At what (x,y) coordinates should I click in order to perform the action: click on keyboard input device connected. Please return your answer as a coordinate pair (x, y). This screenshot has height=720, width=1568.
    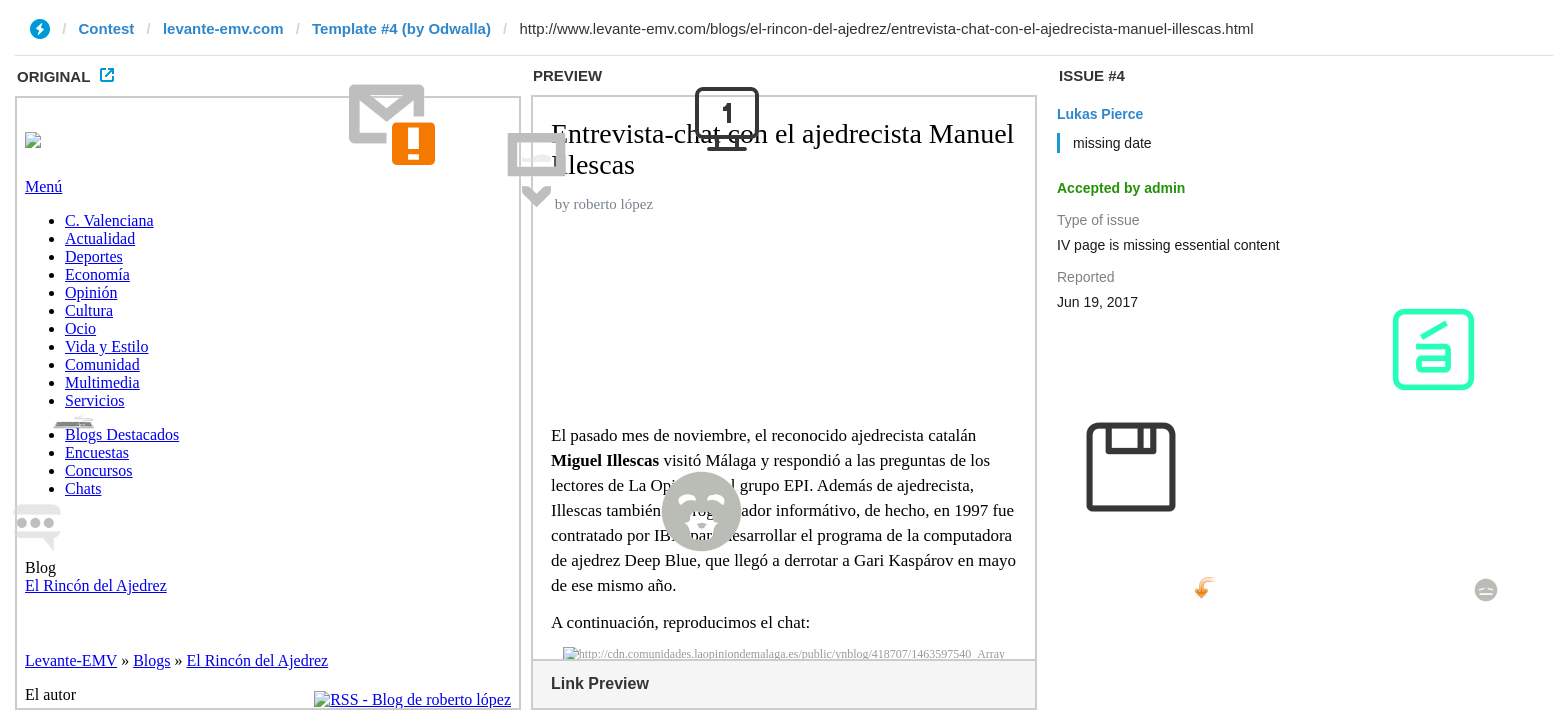
    Looking at the image, I should click on (73, 420).